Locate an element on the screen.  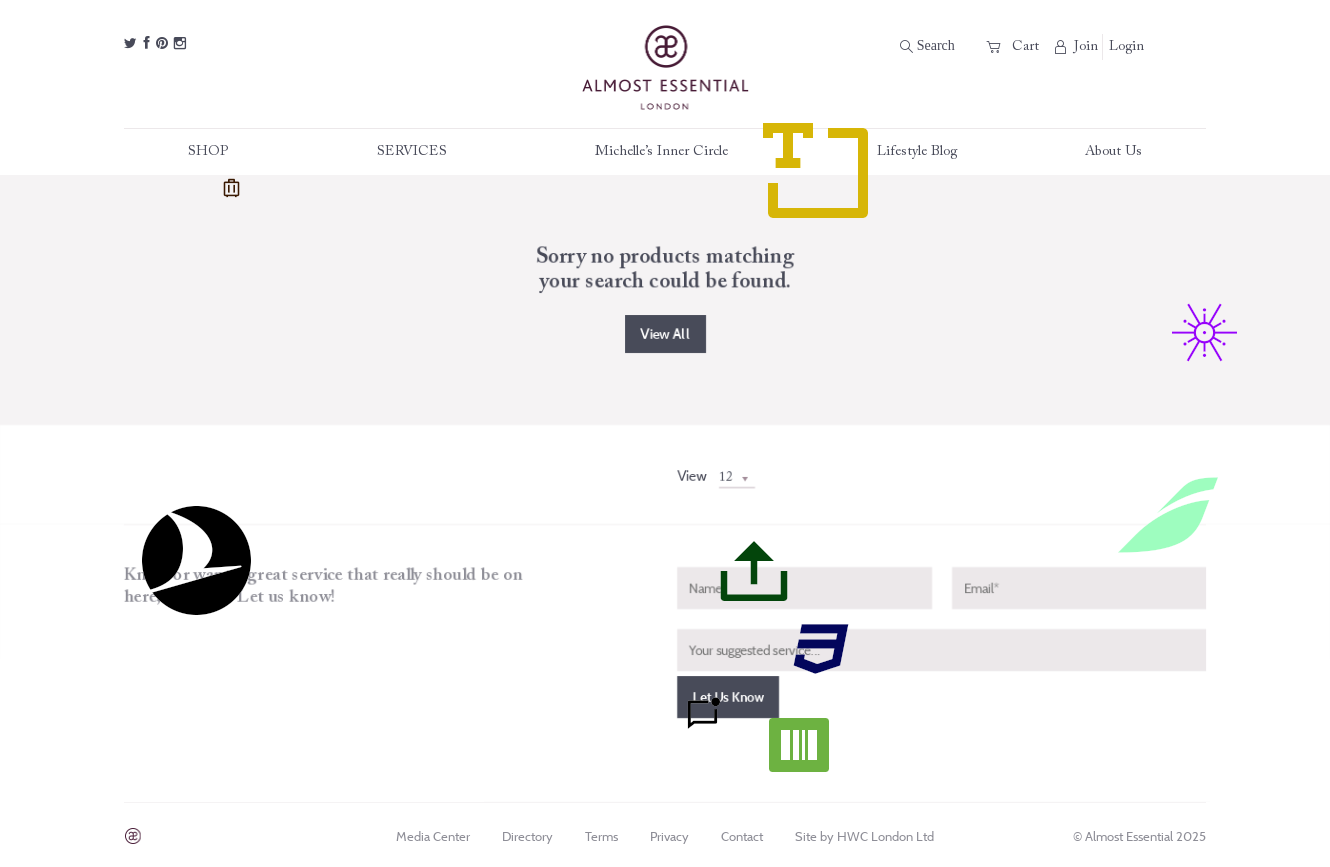
Turkish Airlines logo is located at coordinates (196, 560).